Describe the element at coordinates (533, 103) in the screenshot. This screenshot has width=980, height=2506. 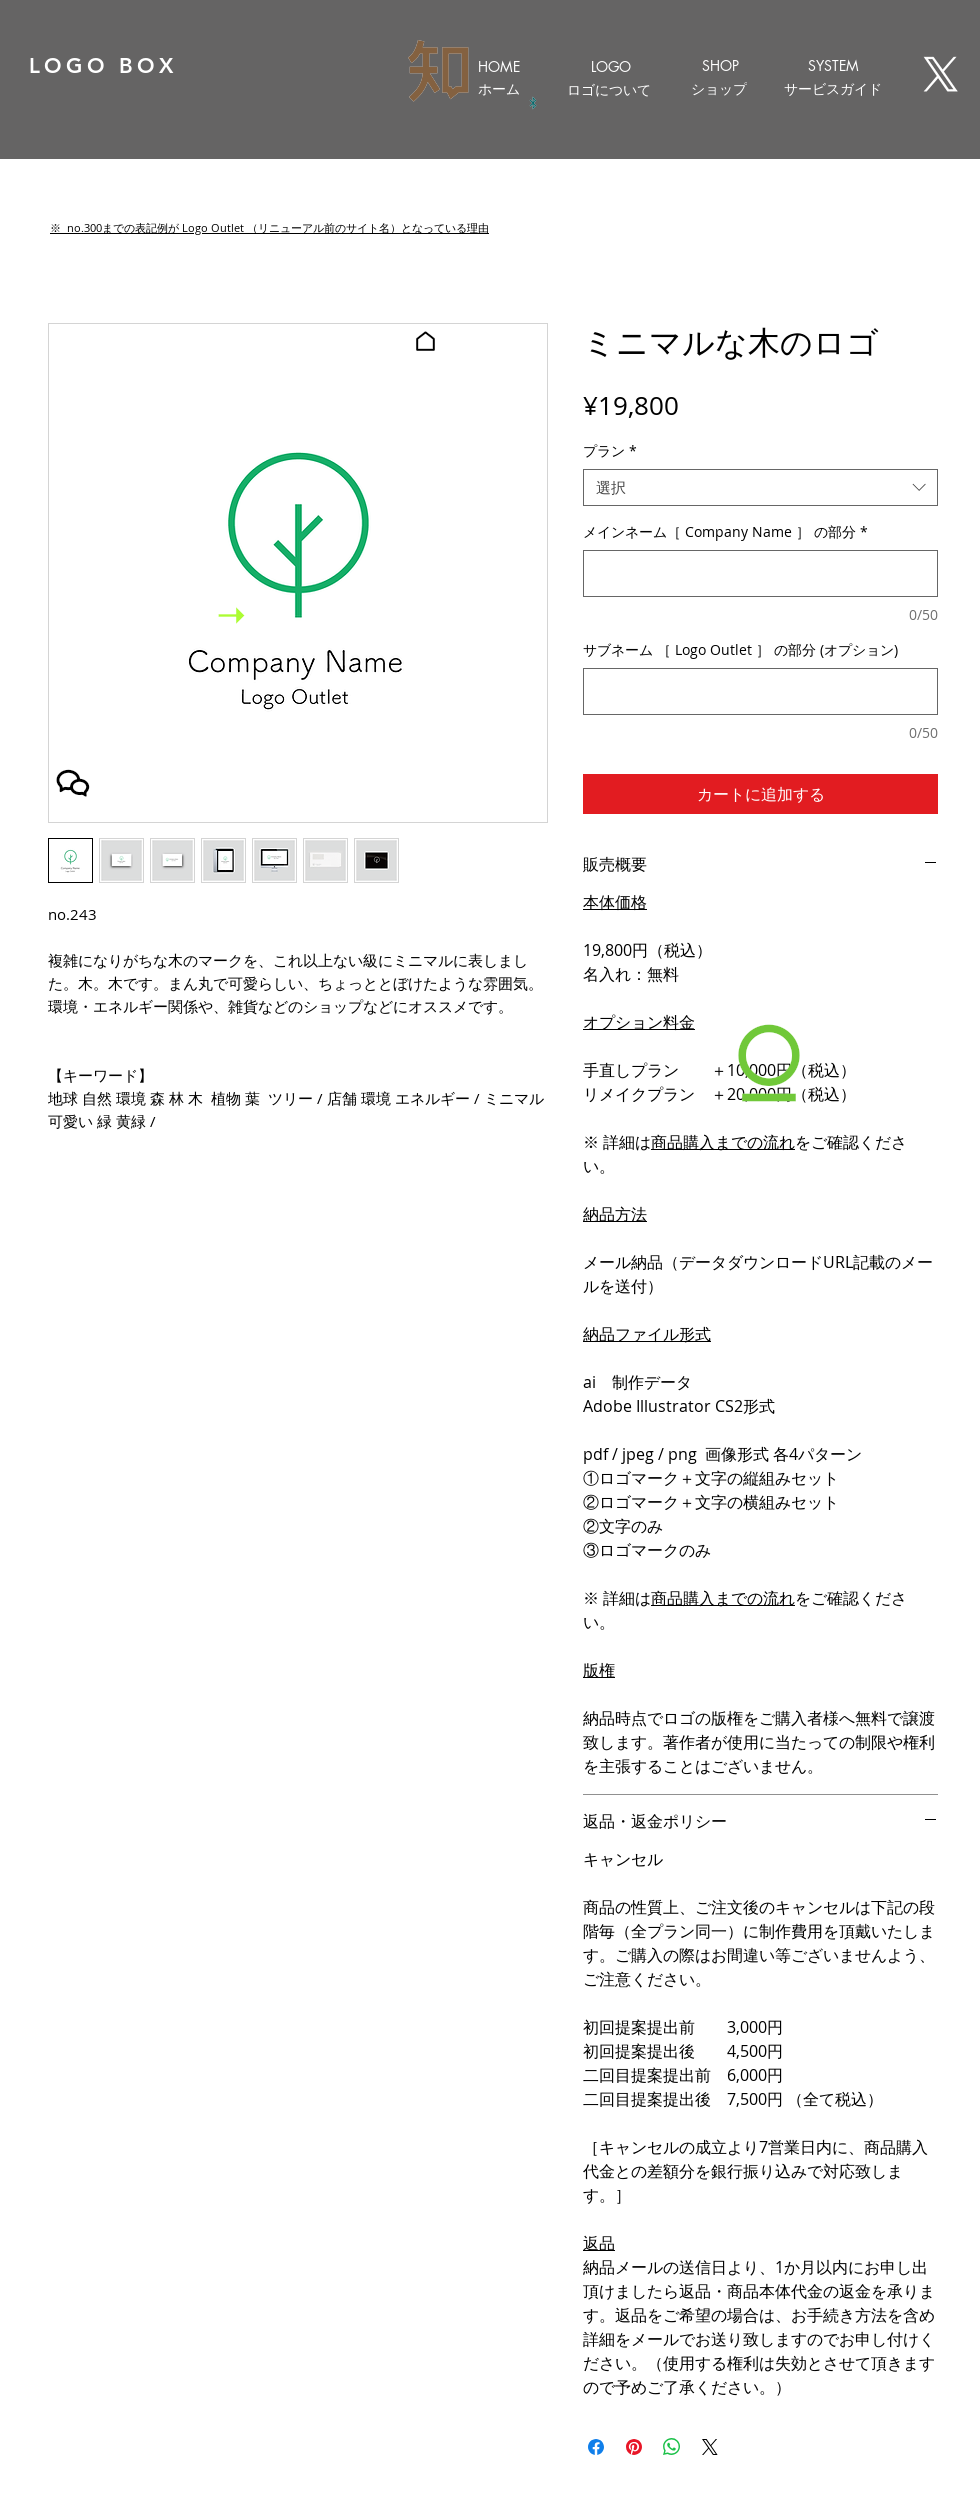
I see `bluetooth connectivity status` at that location.